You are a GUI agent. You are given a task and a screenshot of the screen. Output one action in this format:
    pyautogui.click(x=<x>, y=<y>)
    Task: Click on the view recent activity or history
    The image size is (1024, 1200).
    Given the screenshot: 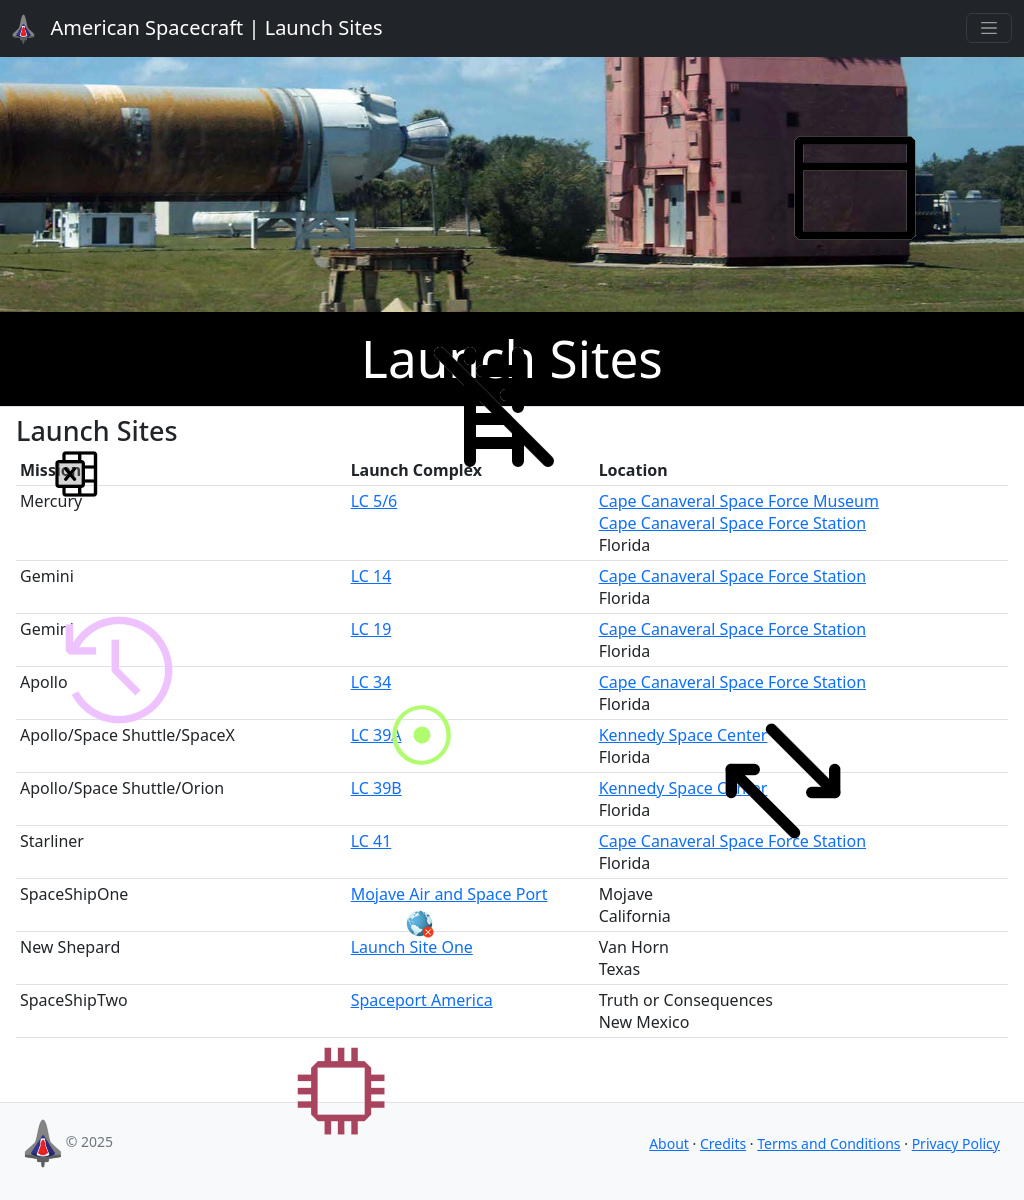 What is the action you would take?
    pyautogui.click(x=119, y=670)
    